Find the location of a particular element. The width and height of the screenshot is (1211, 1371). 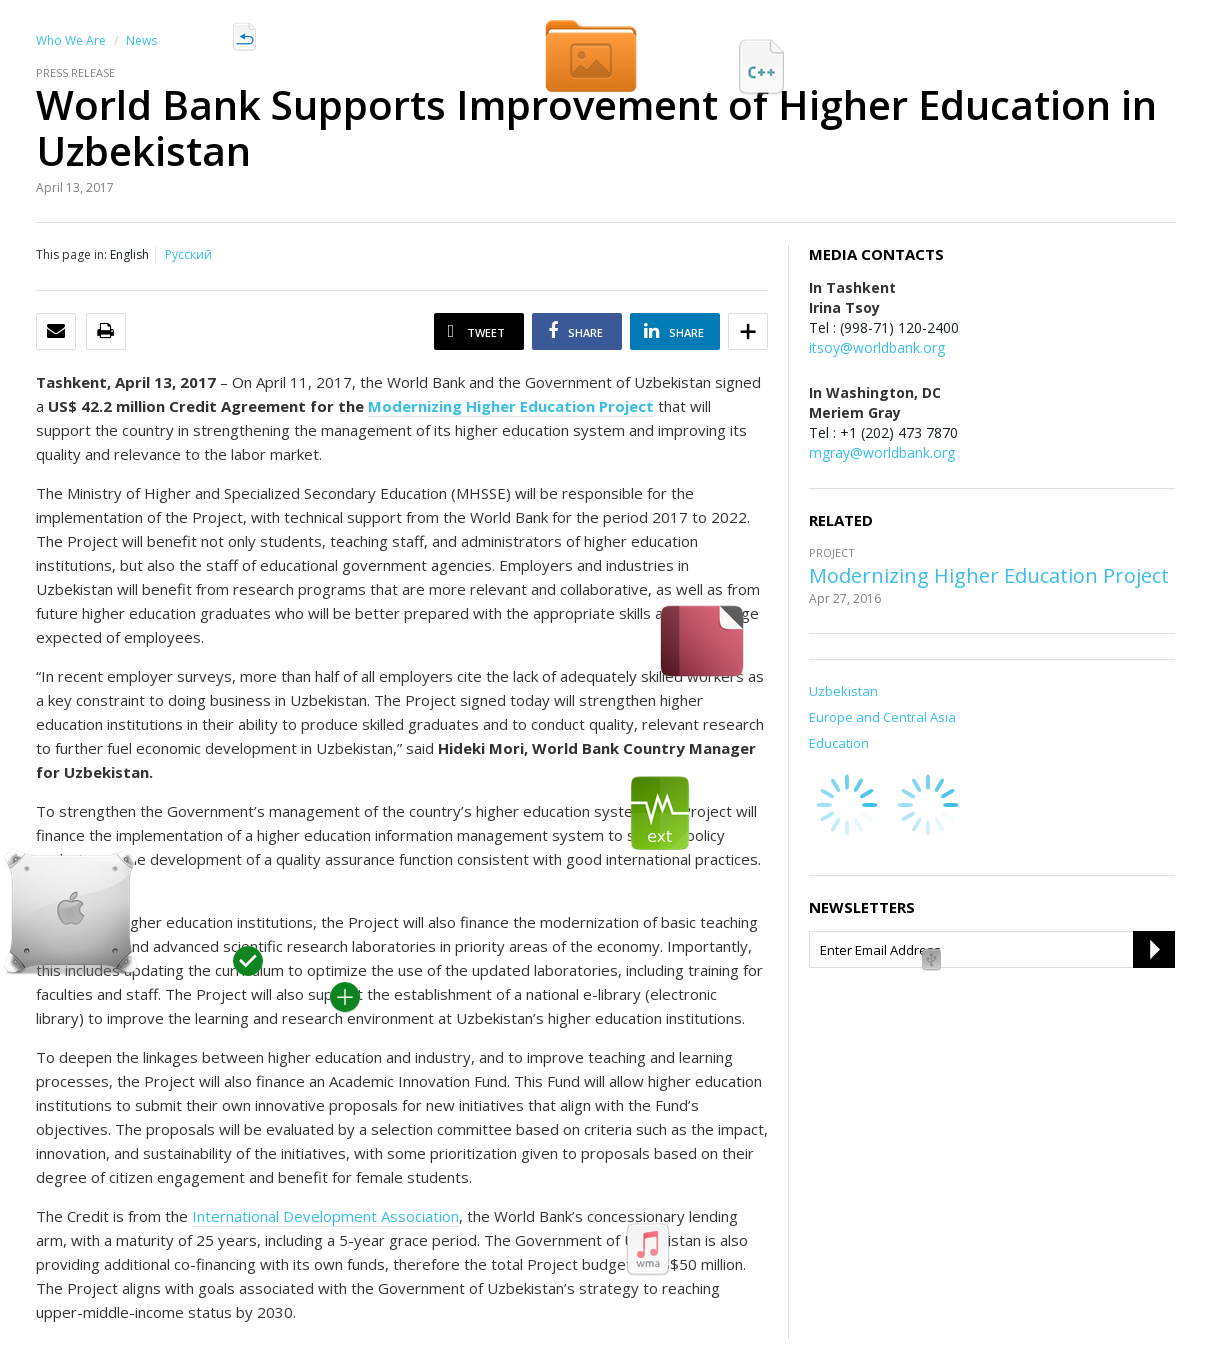

open your images folder is located at coordinates (591, 56).